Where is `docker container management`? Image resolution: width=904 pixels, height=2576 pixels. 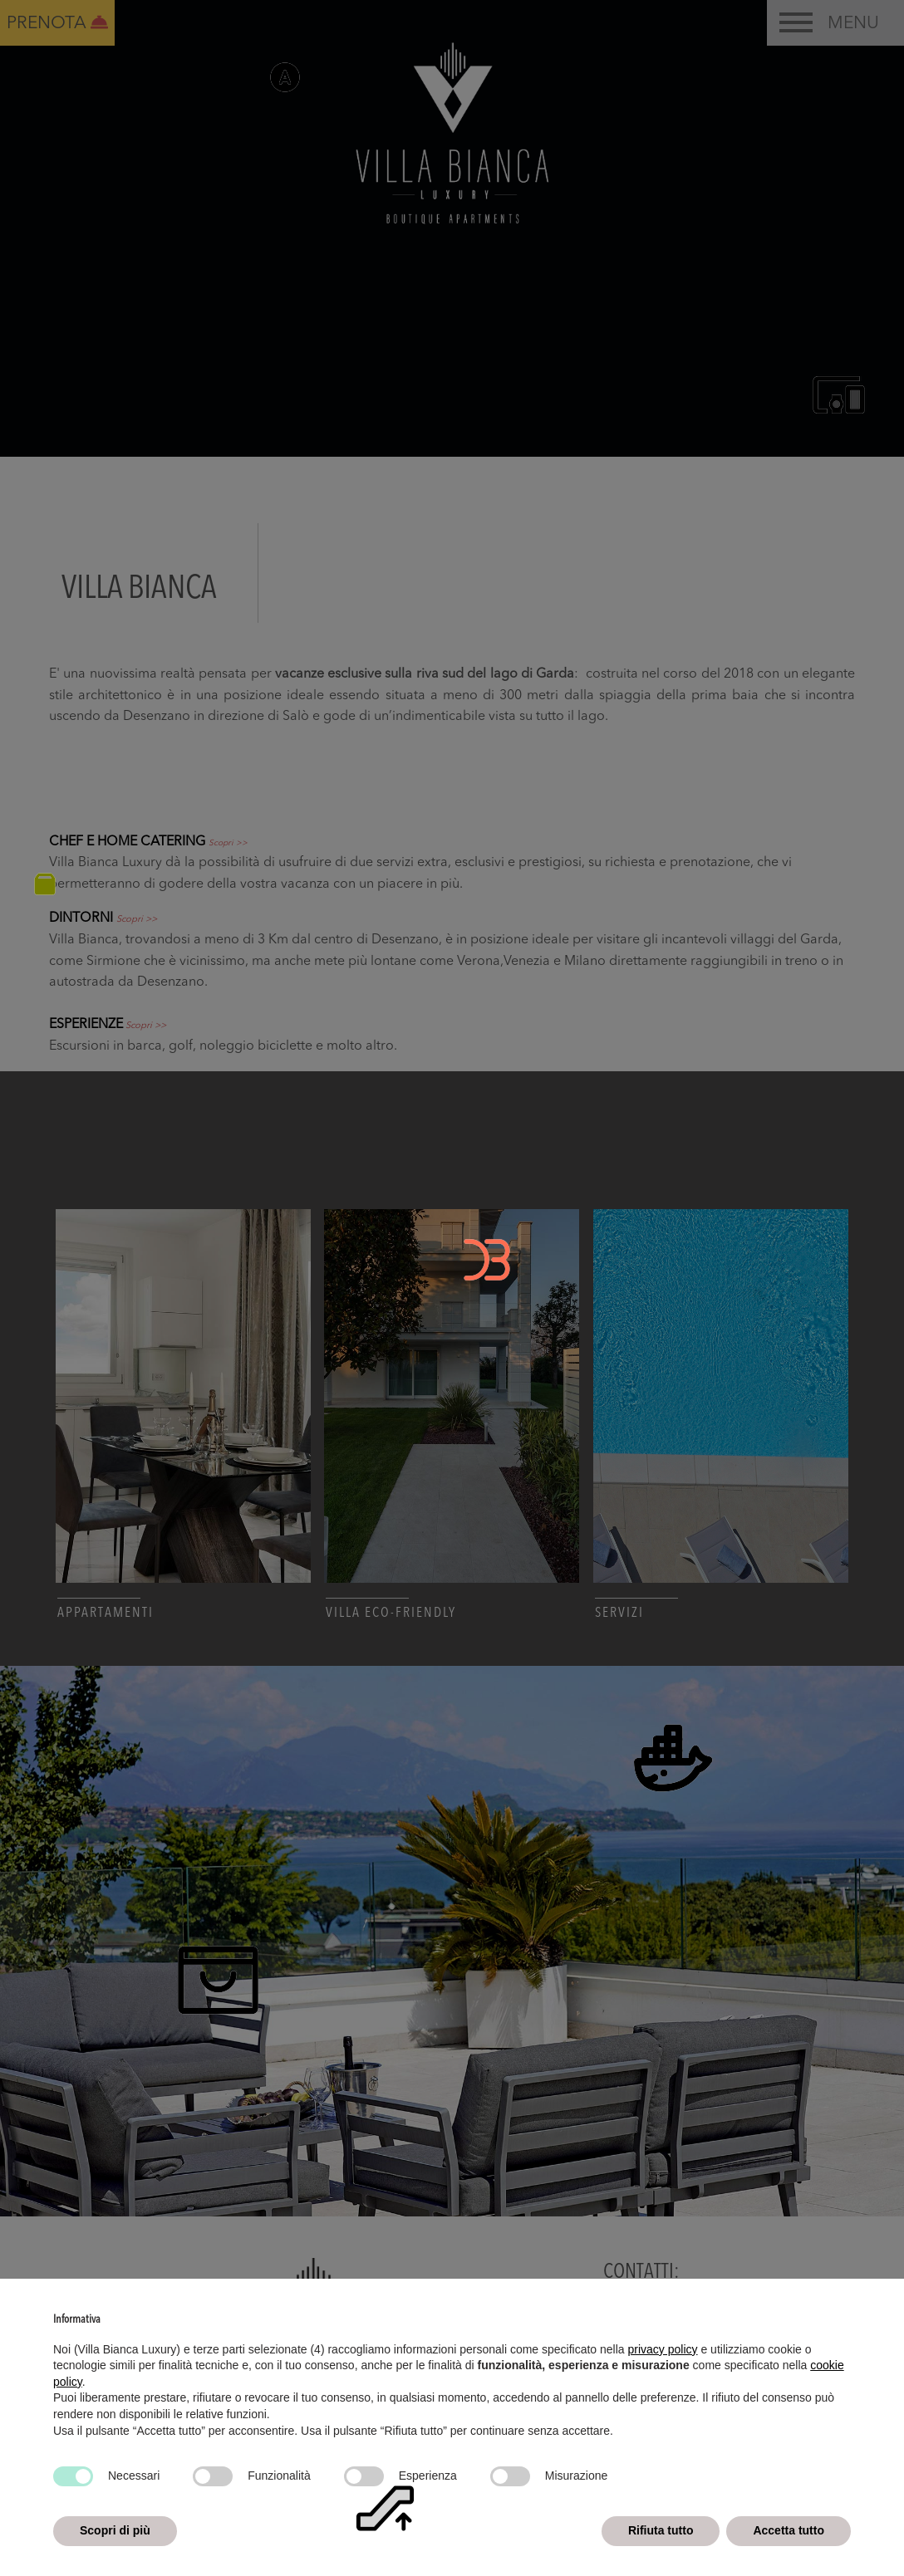
docker container management is located at coordinates (671, 1758).